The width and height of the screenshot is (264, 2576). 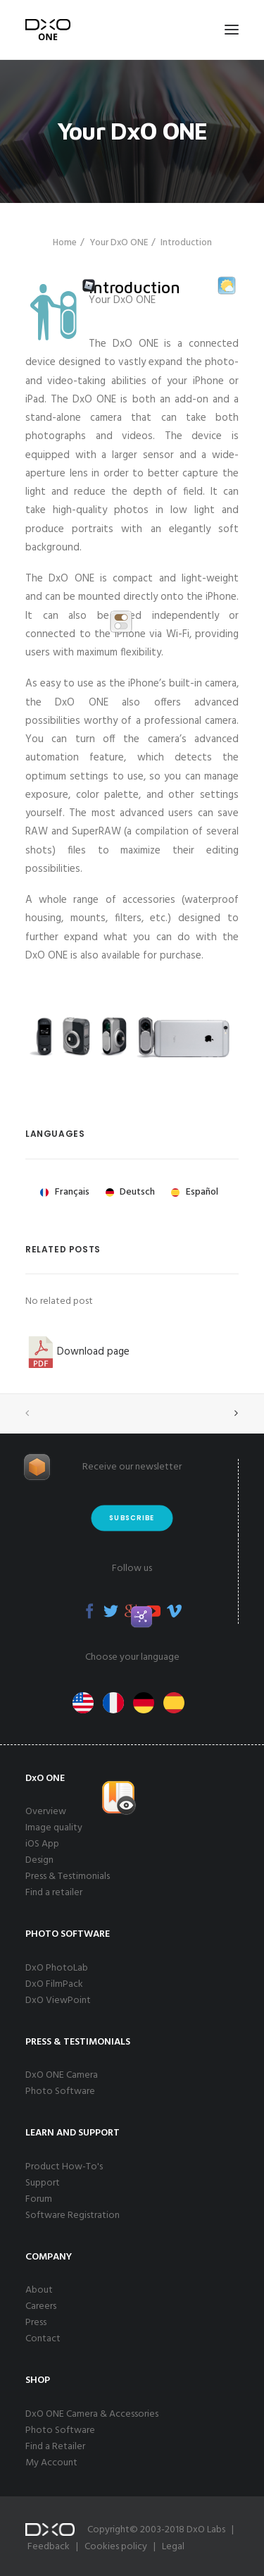 What do you see at coordinates (118, 1797) in the screenshot?
I see `open calibre e-book management app` at bounding box center [118, 1797].